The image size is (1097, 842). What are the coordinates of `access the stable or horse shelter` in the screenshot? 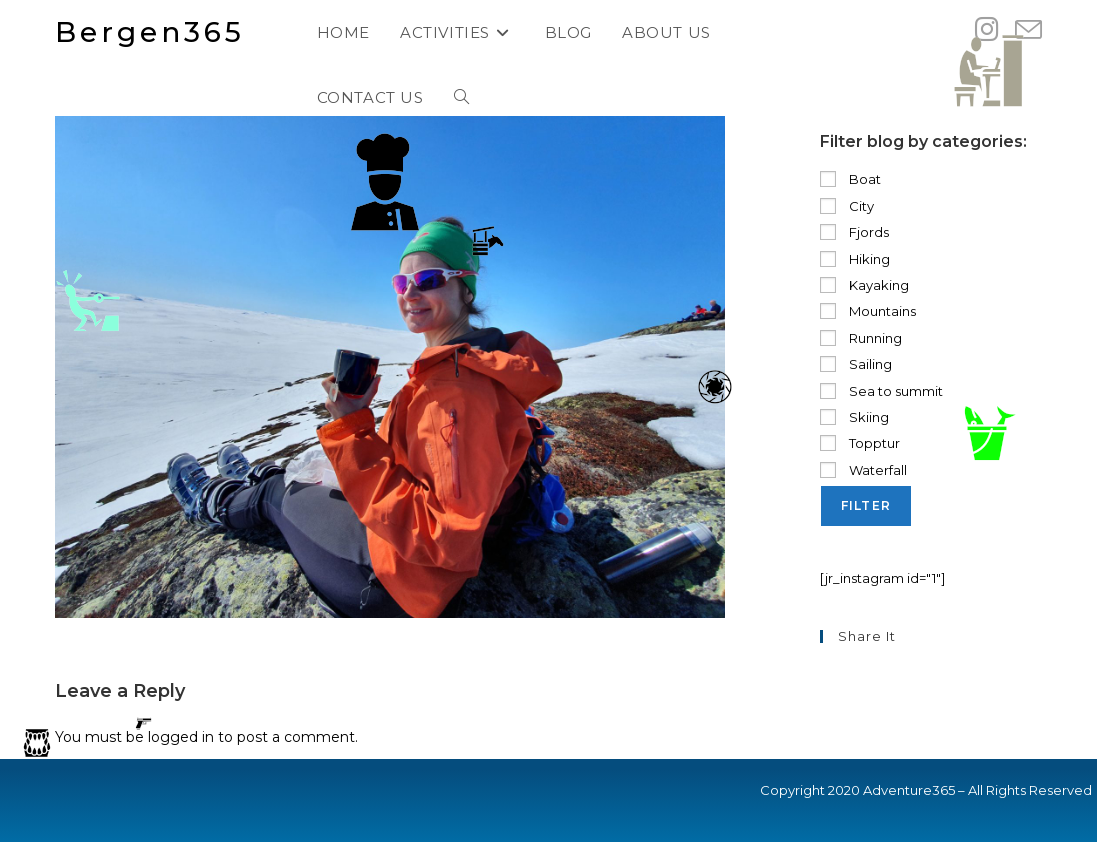 It's located at (488, 239).